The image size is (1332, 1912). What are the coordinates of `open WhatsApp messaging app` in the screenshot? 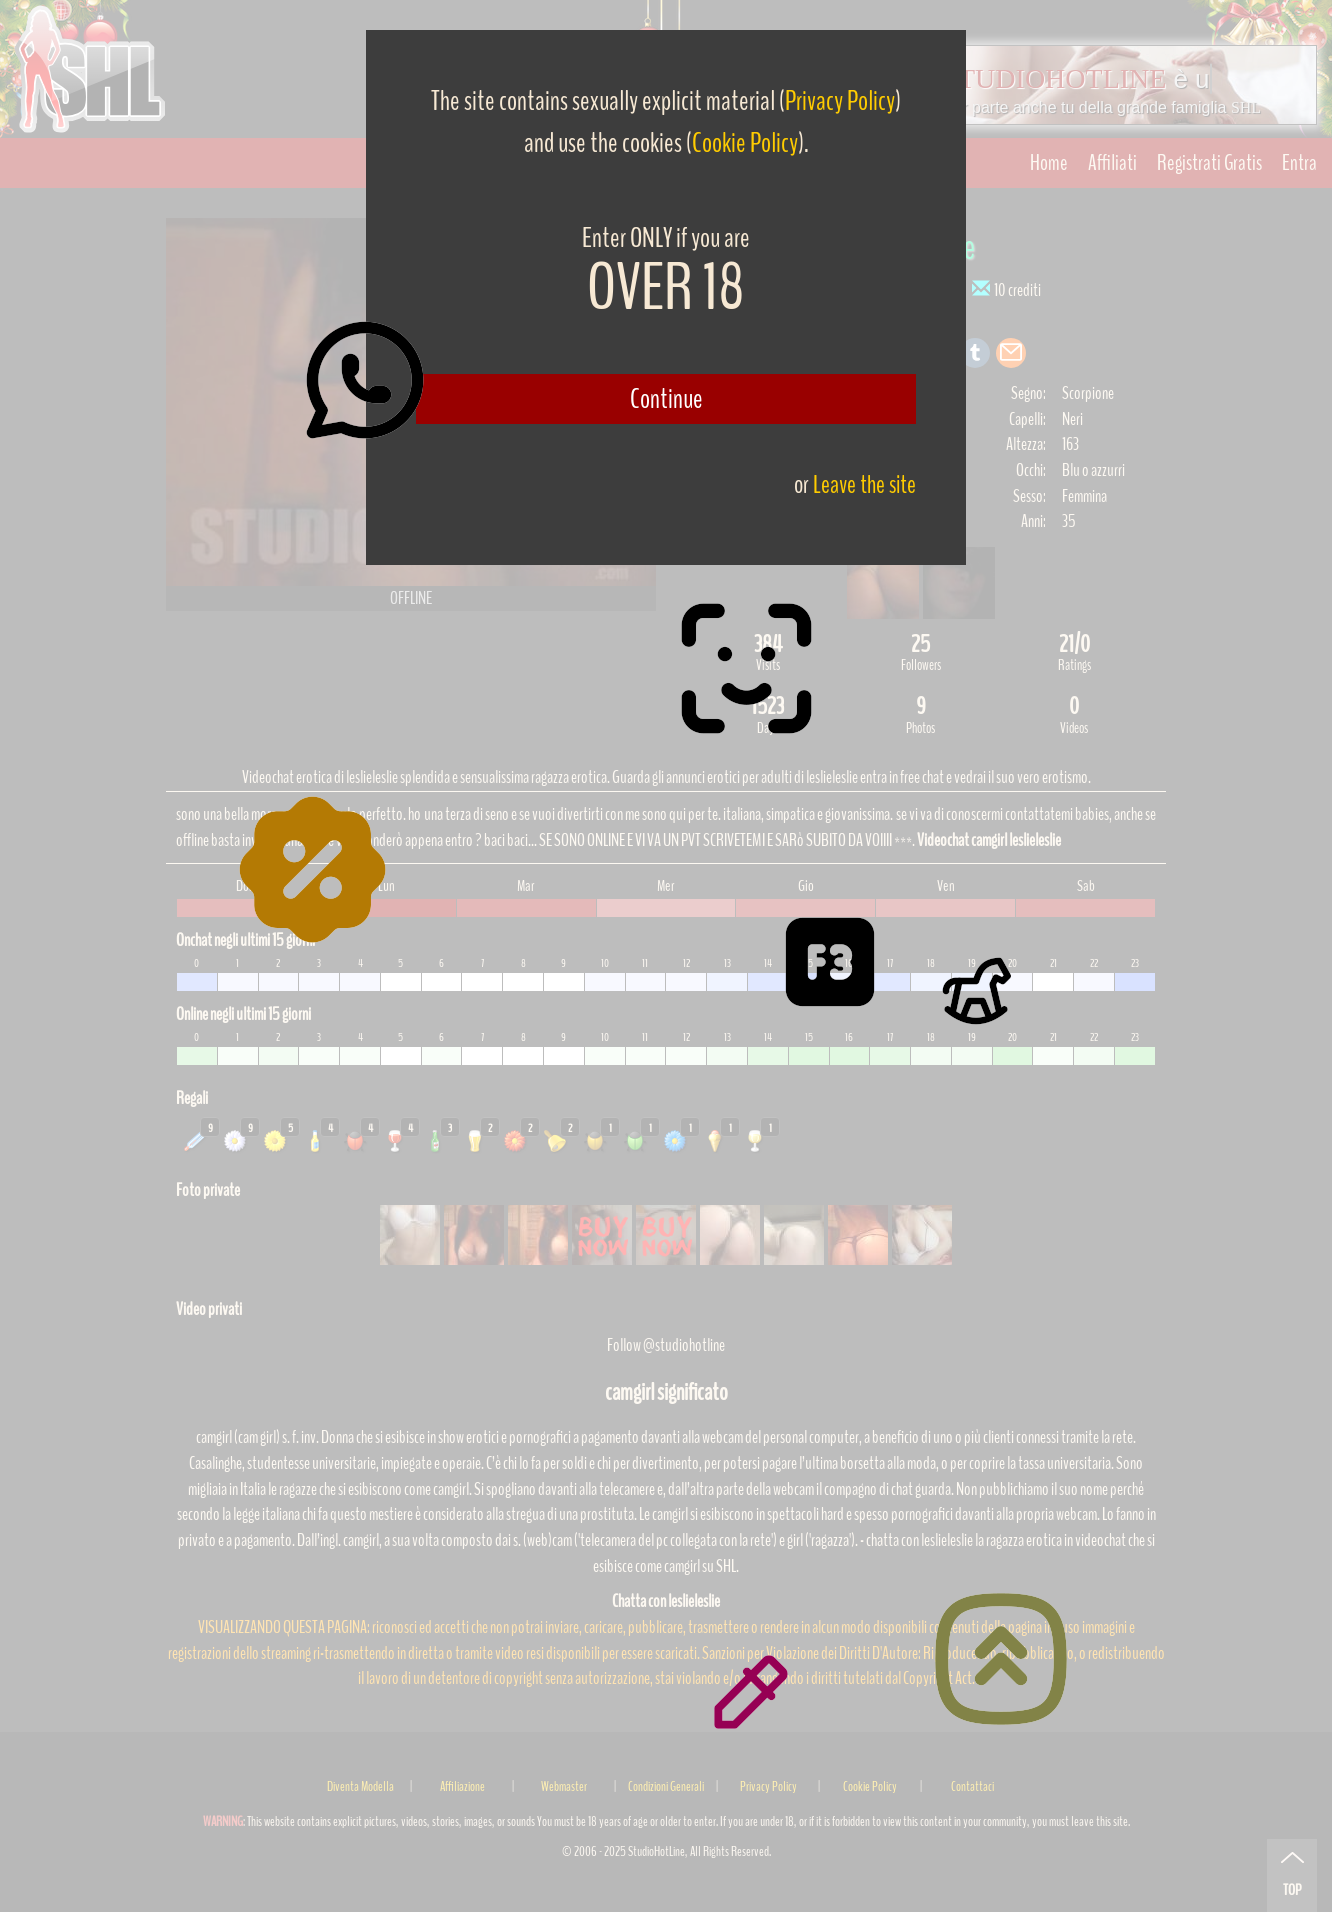 It's located at (365, 380).